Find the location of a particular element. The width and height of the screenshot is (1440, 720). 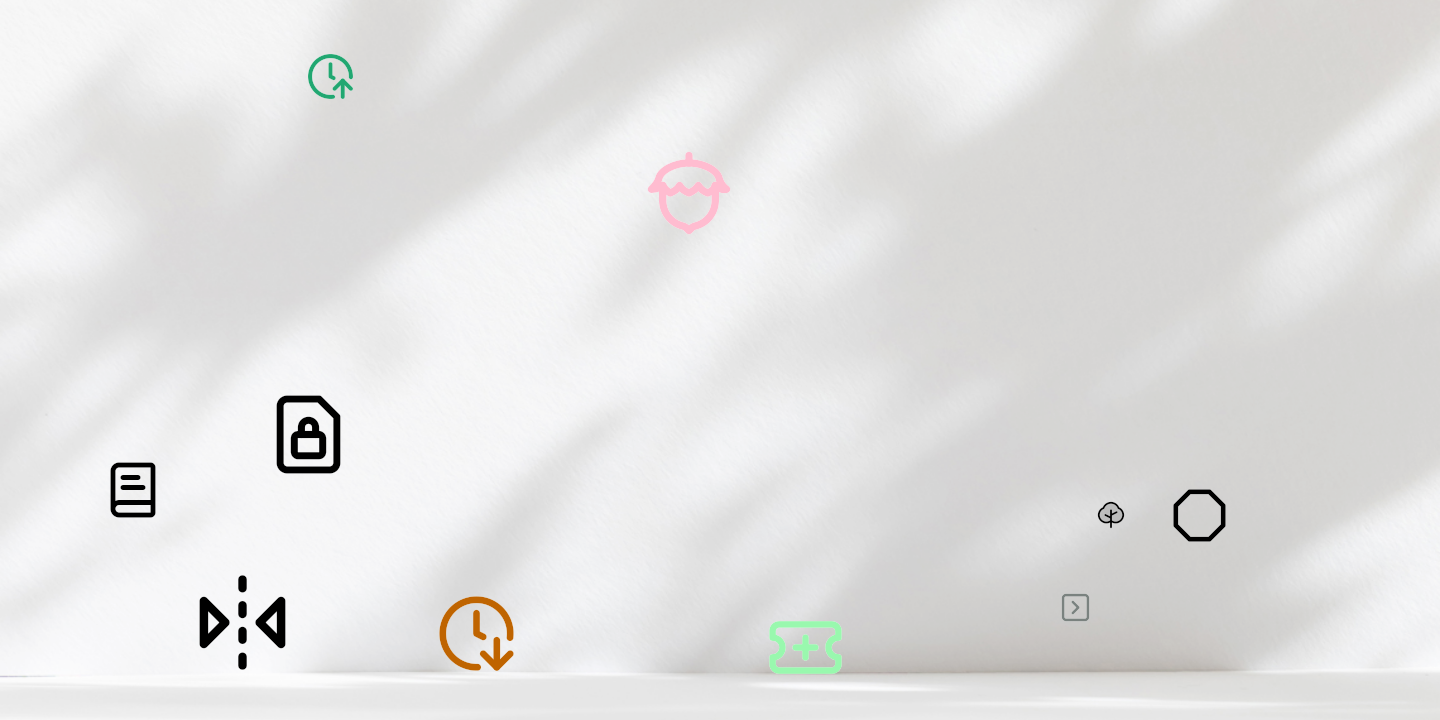

upload or sync time data is located at coordinates (330, 76).